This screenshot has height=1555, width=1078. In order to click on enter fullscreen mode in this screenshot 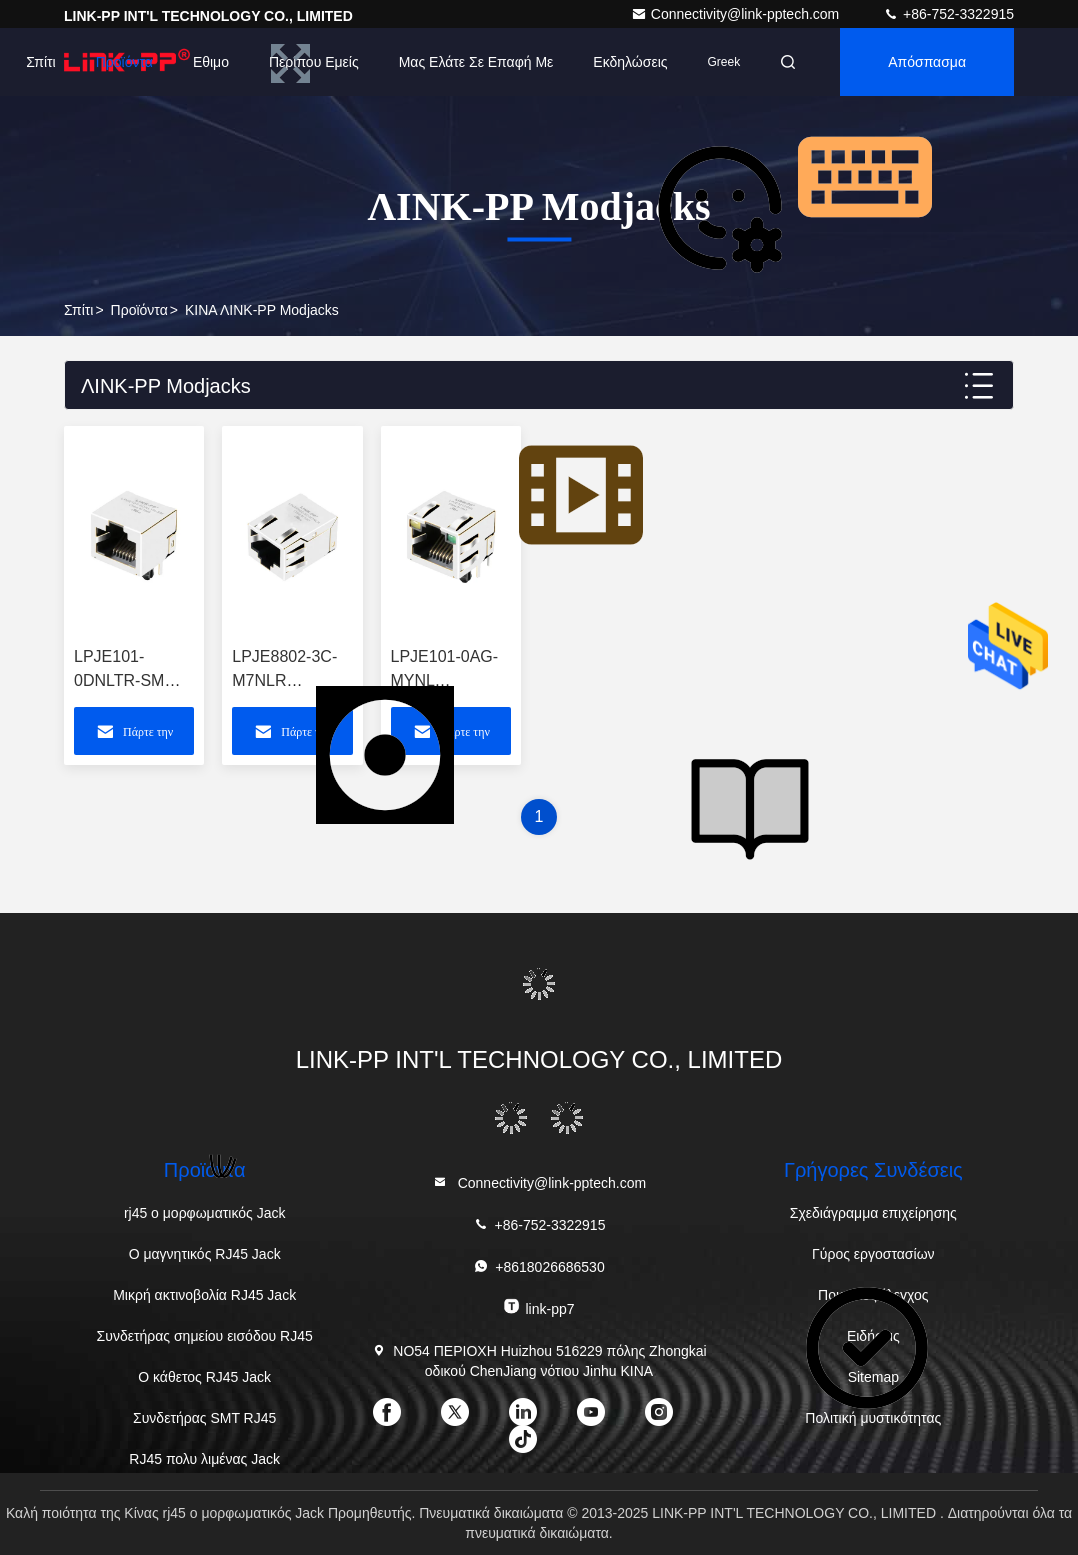, I will do `click(290, 63)`.